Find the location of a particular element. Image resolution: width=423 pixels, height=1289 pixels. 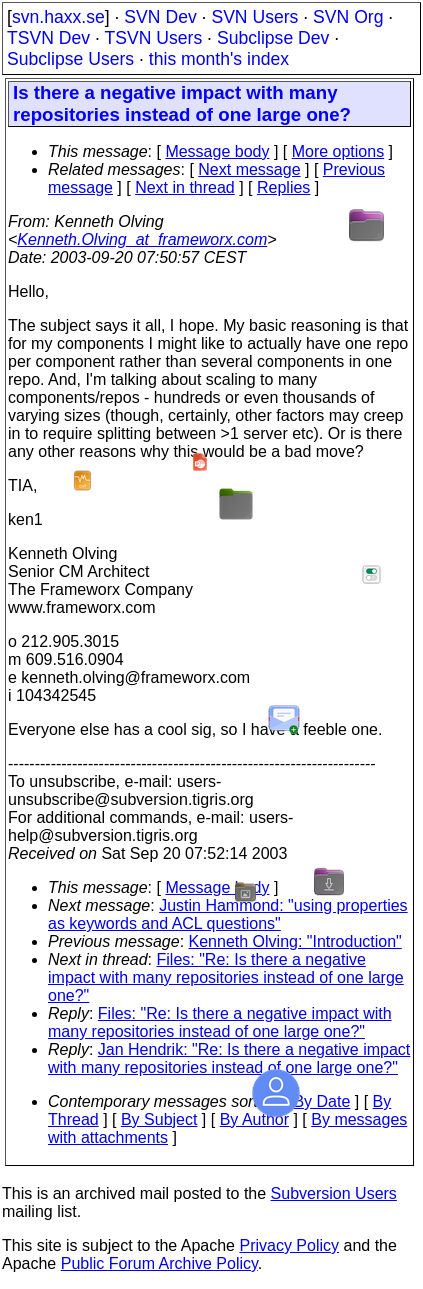

open folder containing files is located at coordinates (366, 224).